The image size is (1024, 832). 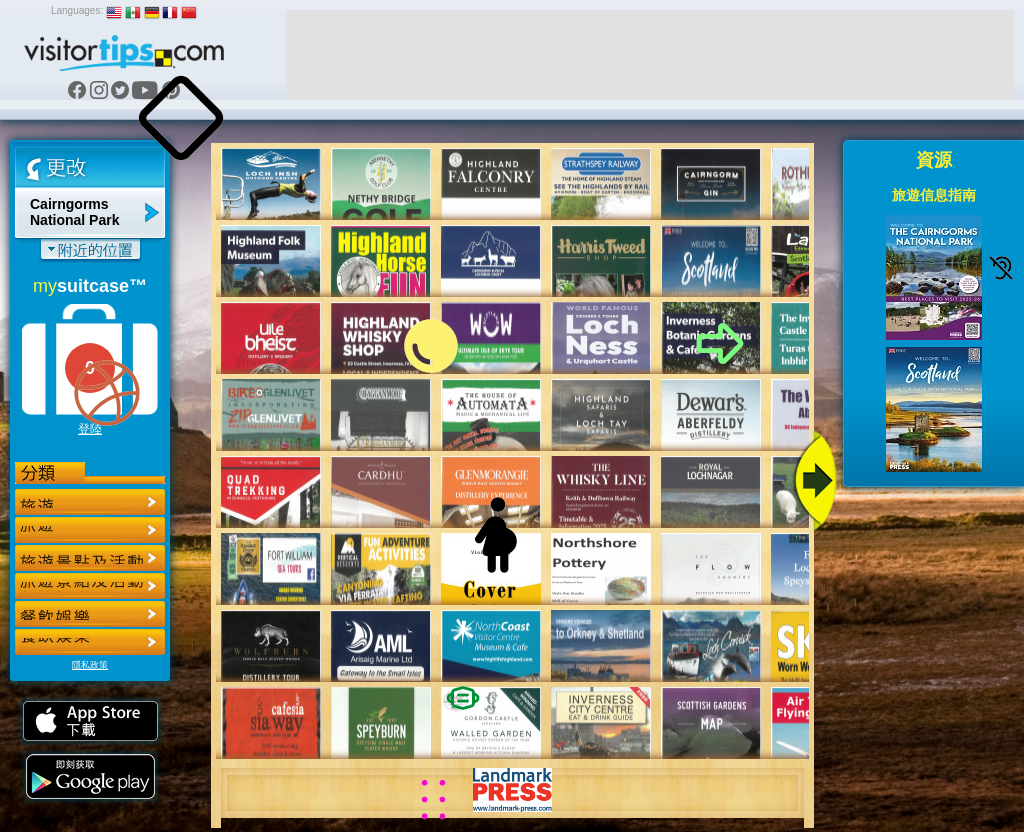 What do you see at coordinates (433, 799) in the screenshot?
I see `drag to reorder items` at bounding box center [433, 799].